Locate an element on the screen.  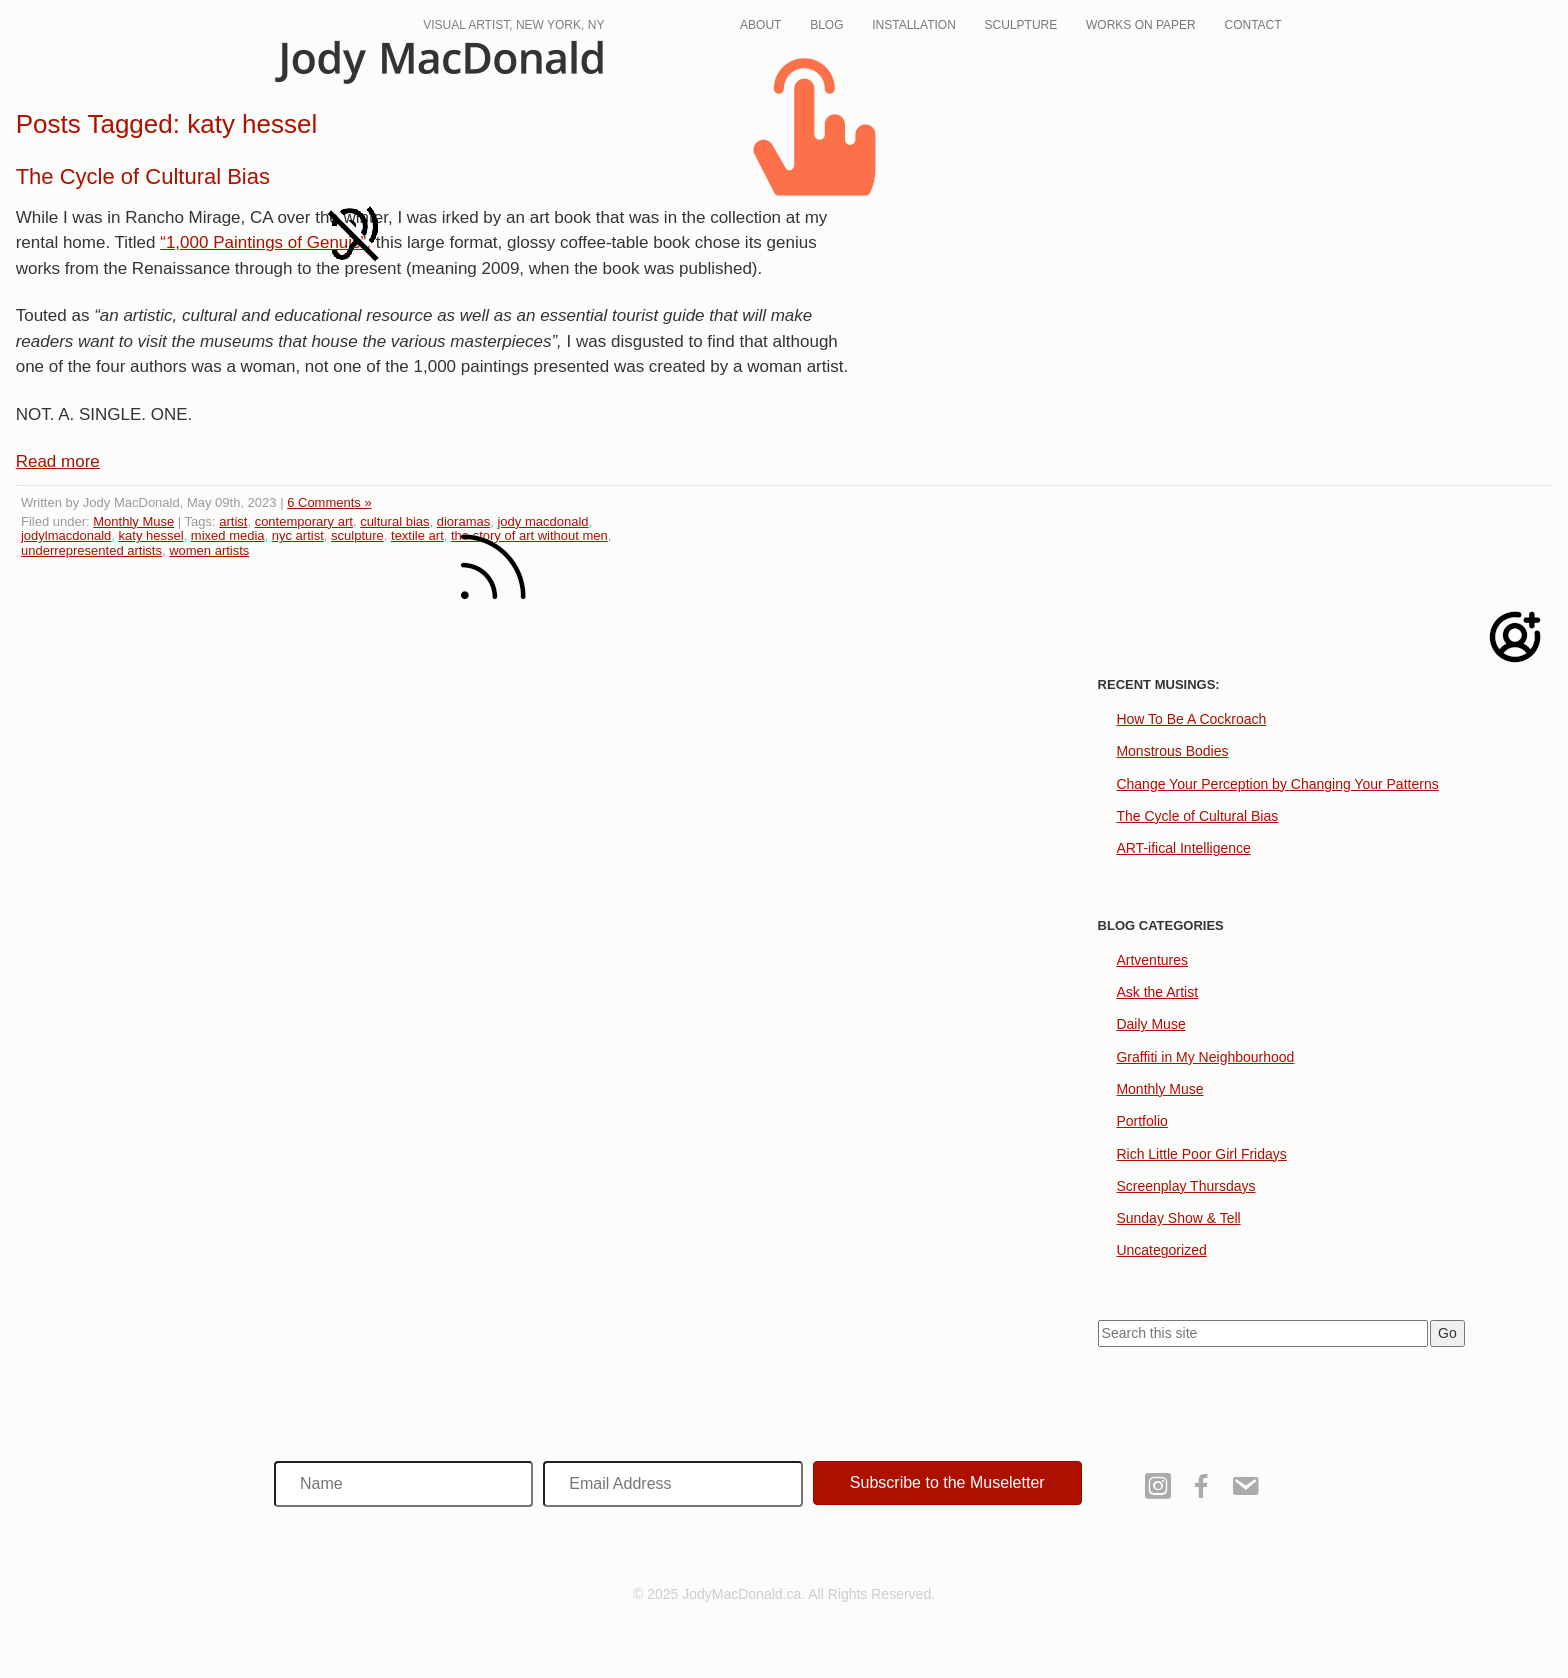
tap to interact with an element is located at coordinates (814, 129).